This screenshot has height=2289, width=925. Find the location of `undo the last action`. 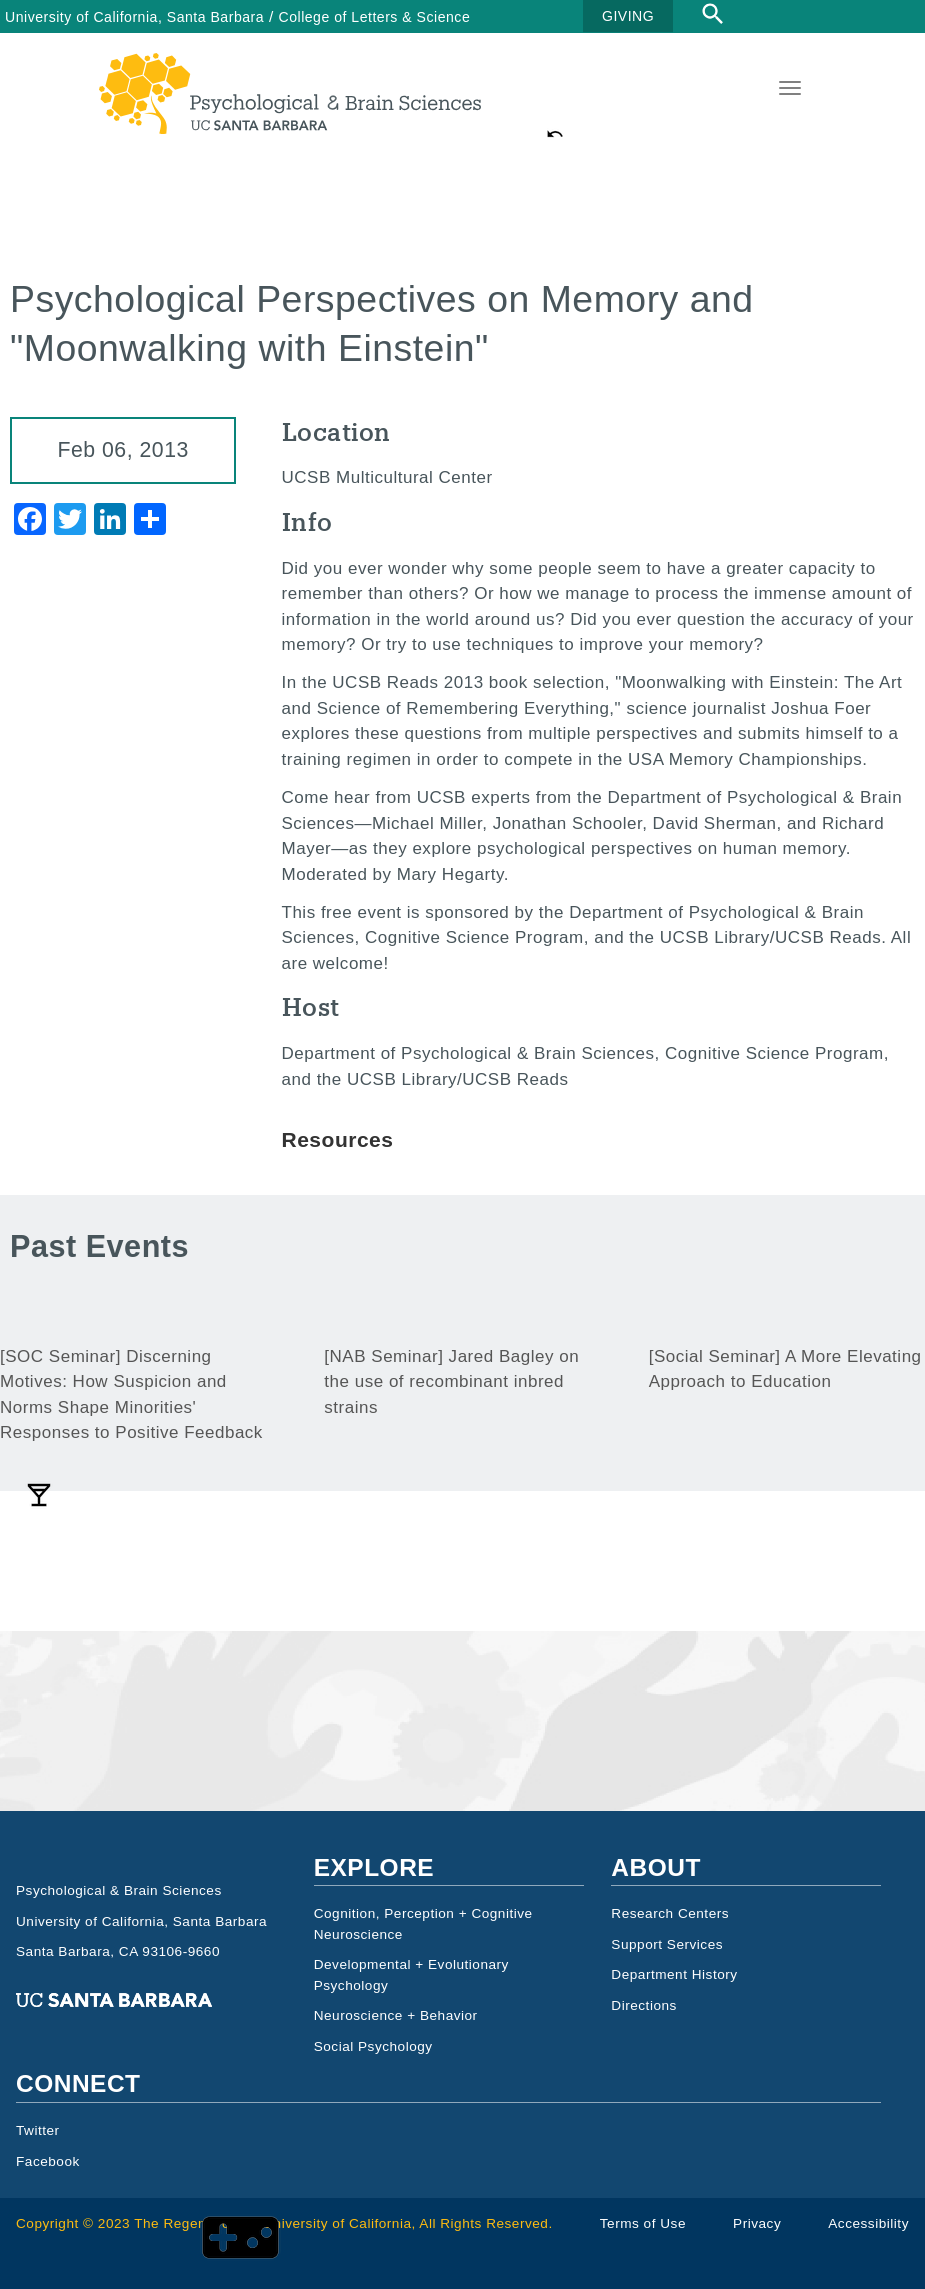

undo the last action is located at coordinates (555, 134).